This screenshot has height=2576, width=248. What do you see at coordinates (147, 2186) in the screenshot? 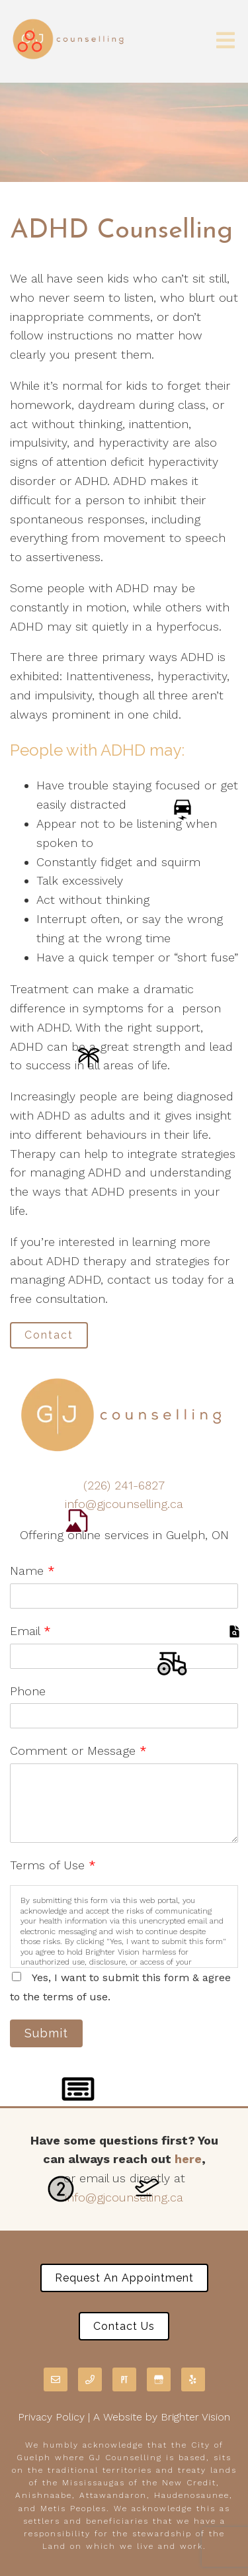
I see `flight departure status indicator` at bounding box center [147, 2186].